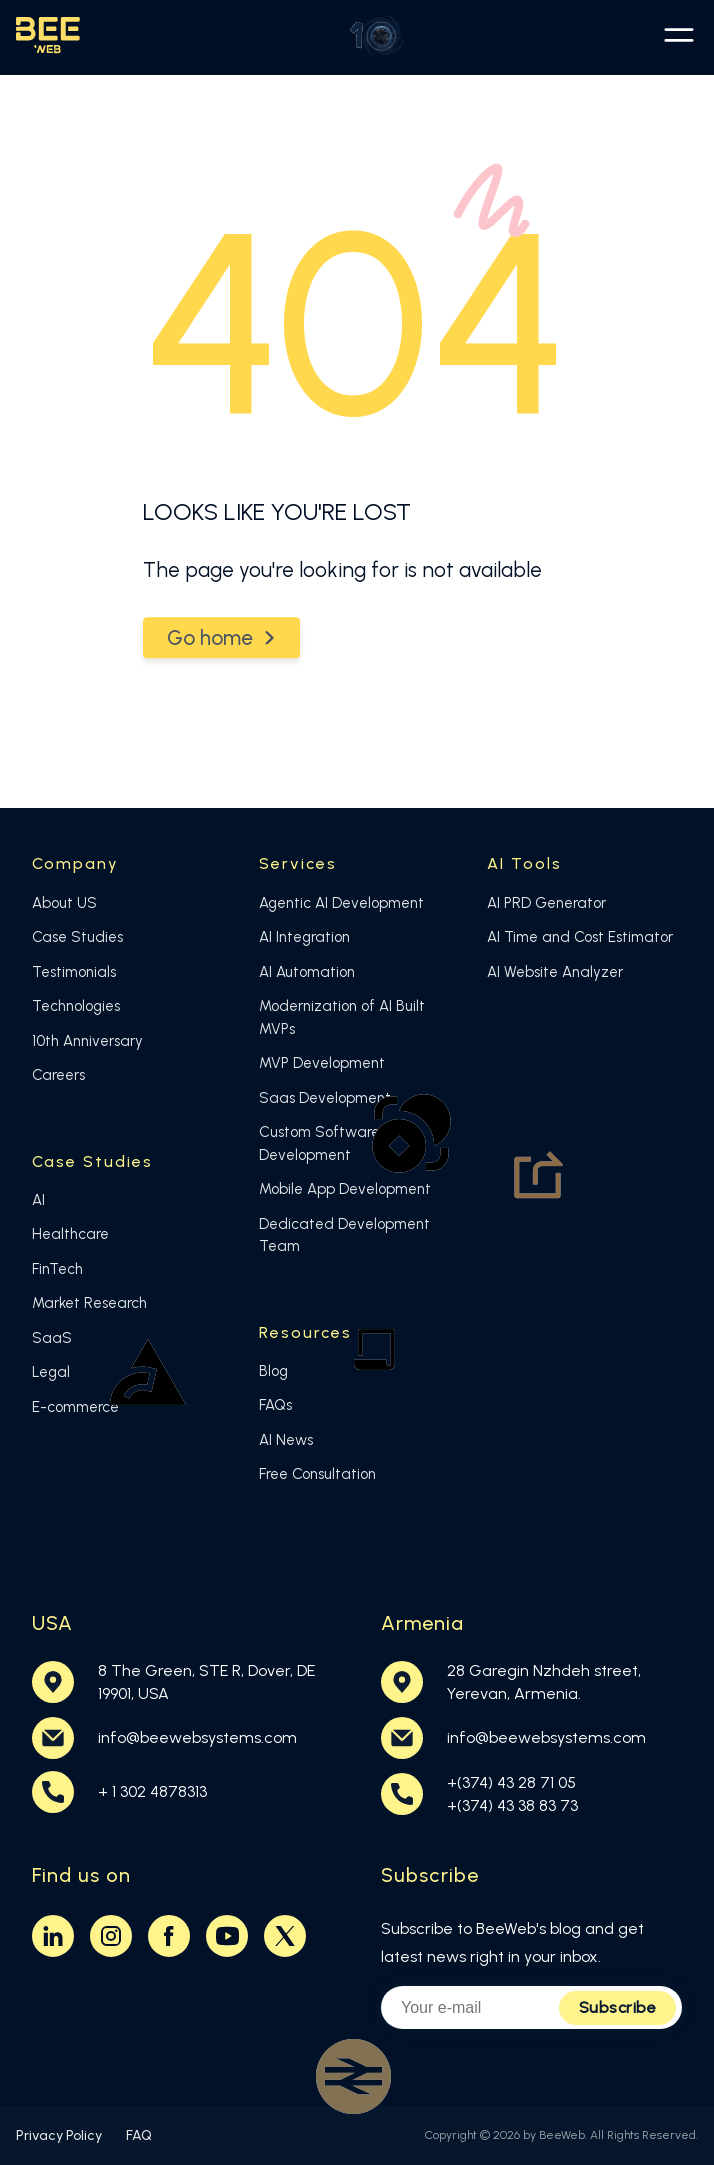  I want to click on open sketching or drawing tool, so click(491, 201).